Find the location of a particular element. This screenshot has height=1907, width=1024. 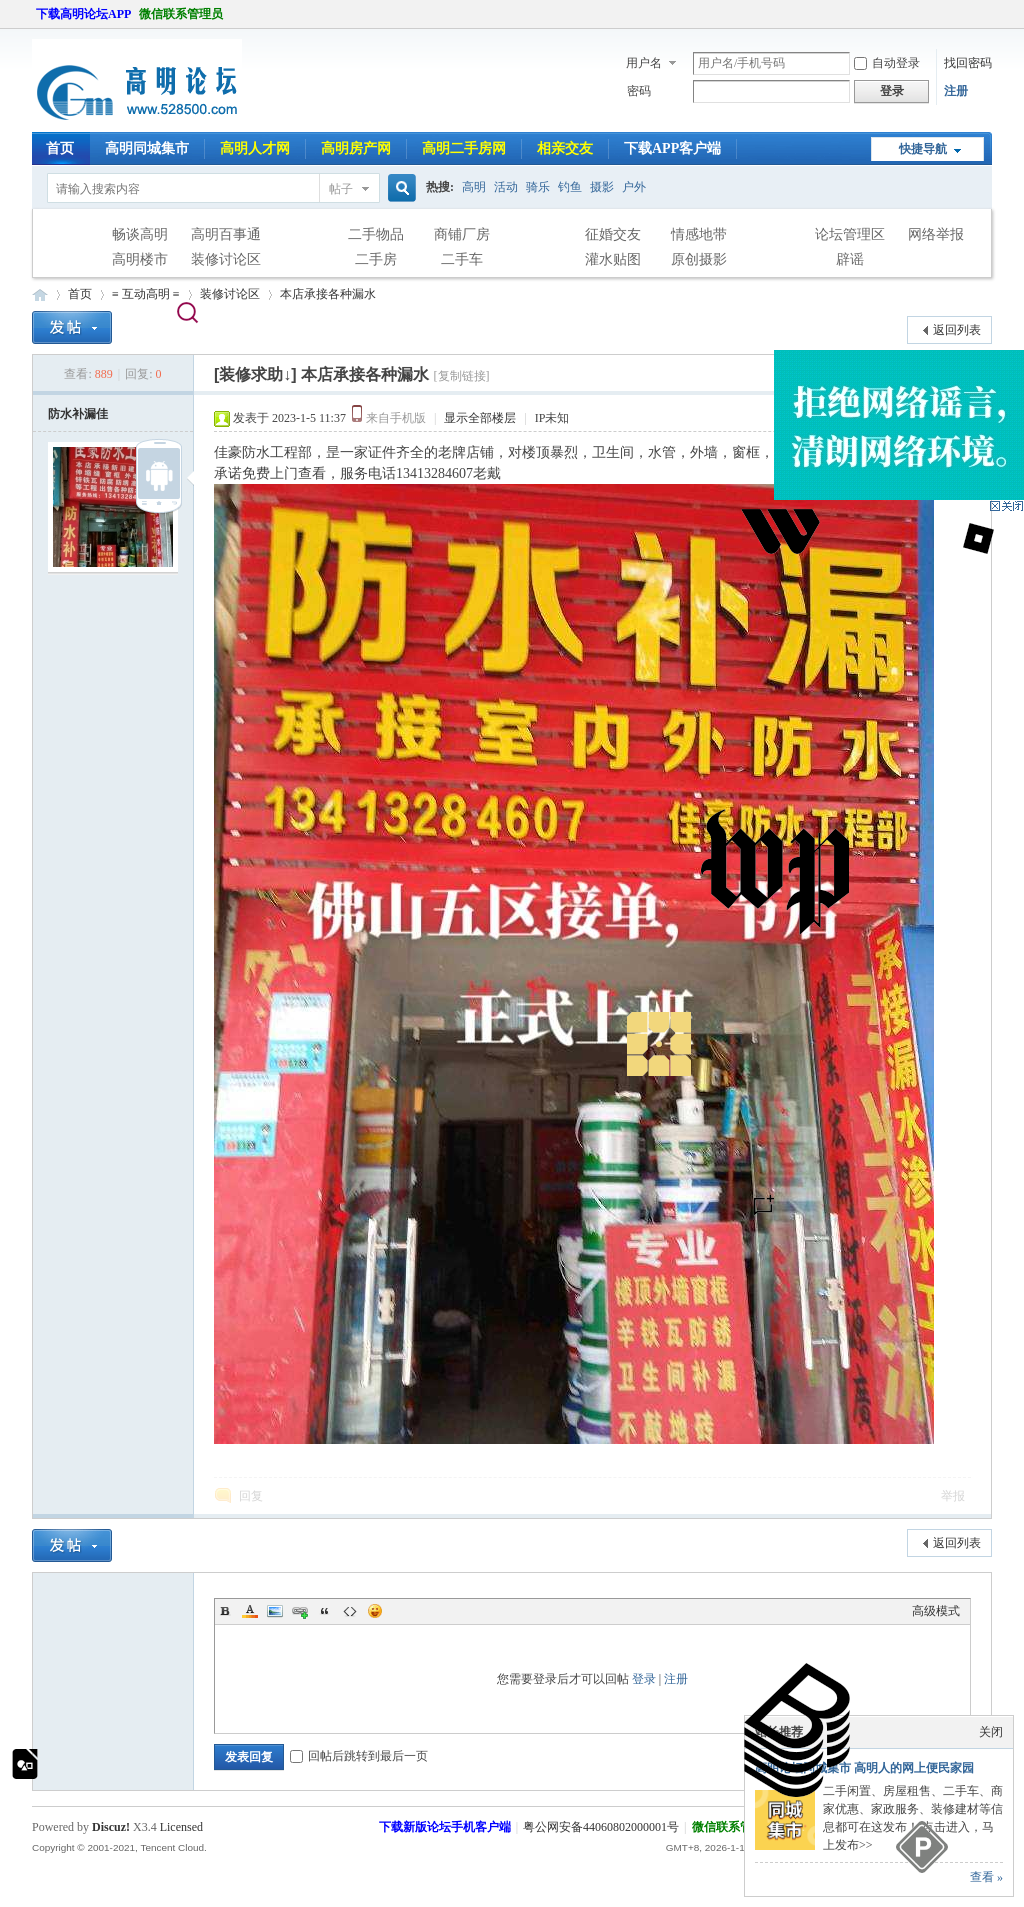

open LibreOffice Draw application is located at coordinates (25, 1764).